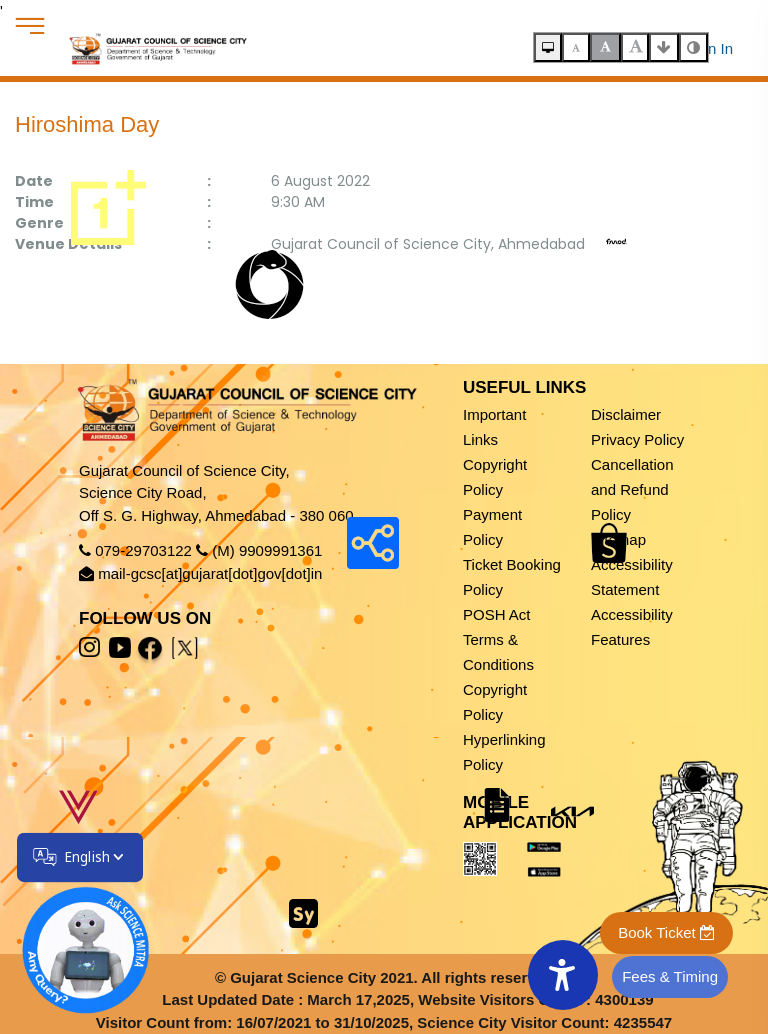  What do you see at coordinates (572, 811) in the screenshot?
I see `Kia brand logo` at bounding box center [572, 811].